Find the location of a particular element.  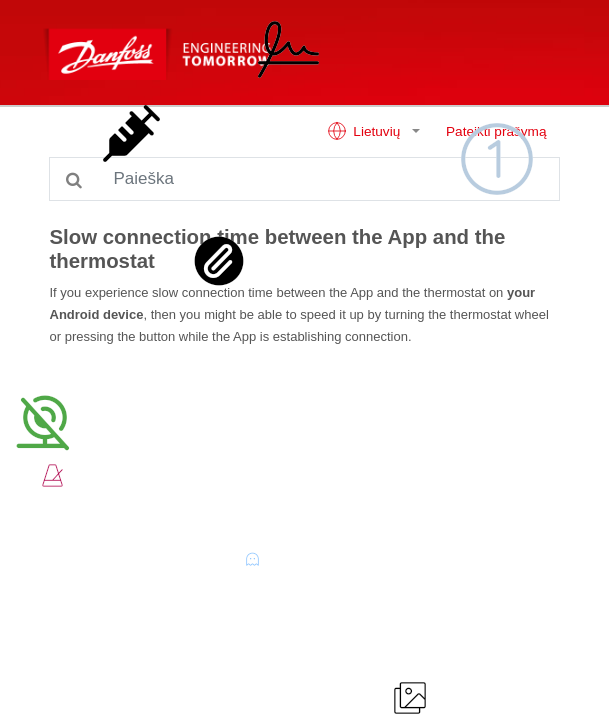

indicates the first step in a process or sequence is located at coordinates (497, 159).